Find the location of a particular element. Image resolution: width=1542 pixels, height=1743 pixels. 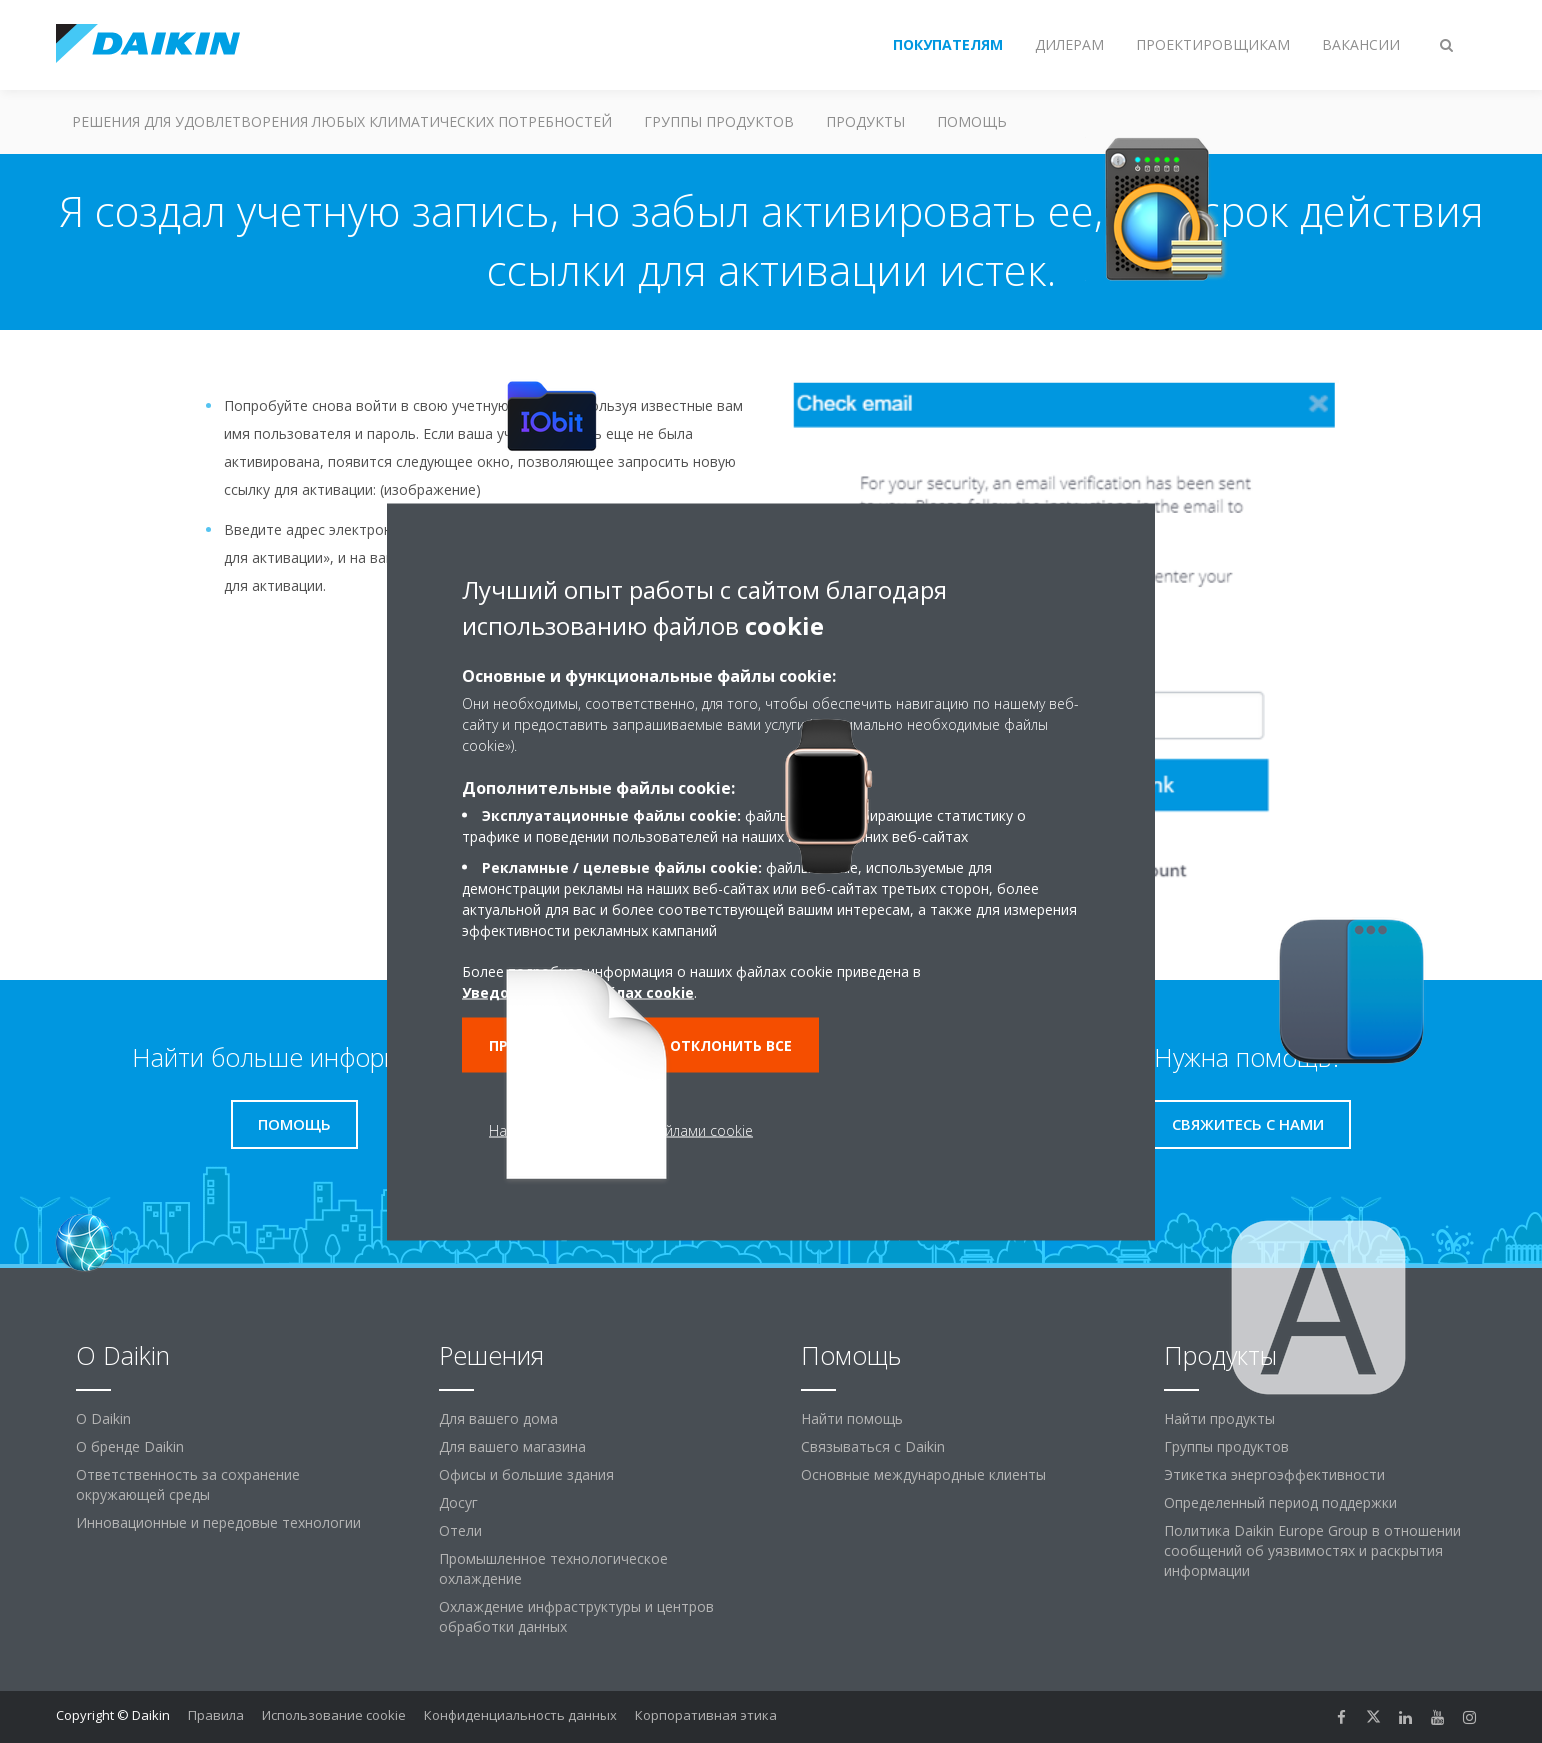

open Rectangle window management app is located at coordinates (1351, 991).